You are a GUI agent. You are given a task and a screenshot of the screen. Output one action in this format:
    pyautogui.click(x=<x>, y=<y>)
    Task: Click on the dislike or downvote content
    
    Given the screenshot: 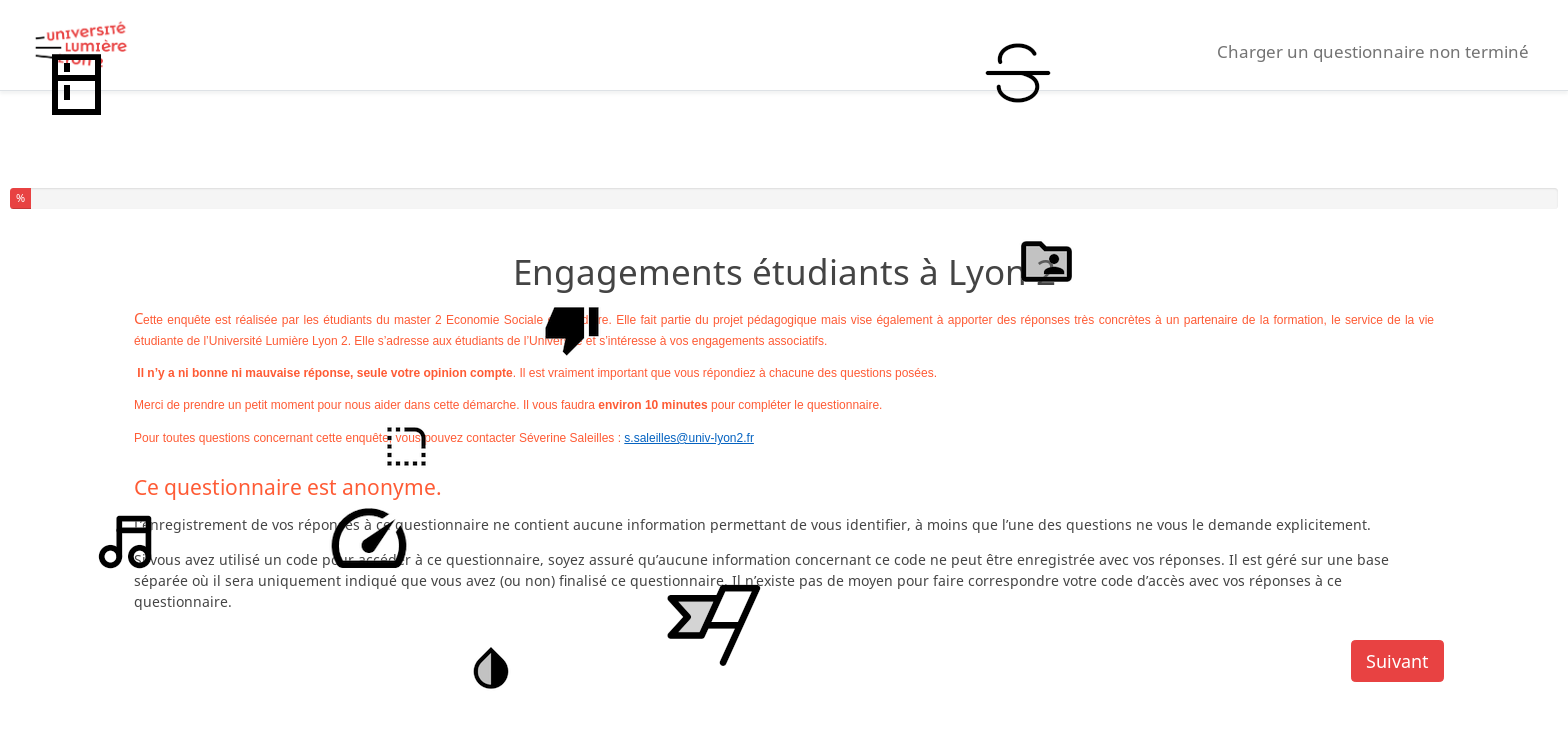 What is the action you would take?
    pyautogui.click(x=572, y=329)
    